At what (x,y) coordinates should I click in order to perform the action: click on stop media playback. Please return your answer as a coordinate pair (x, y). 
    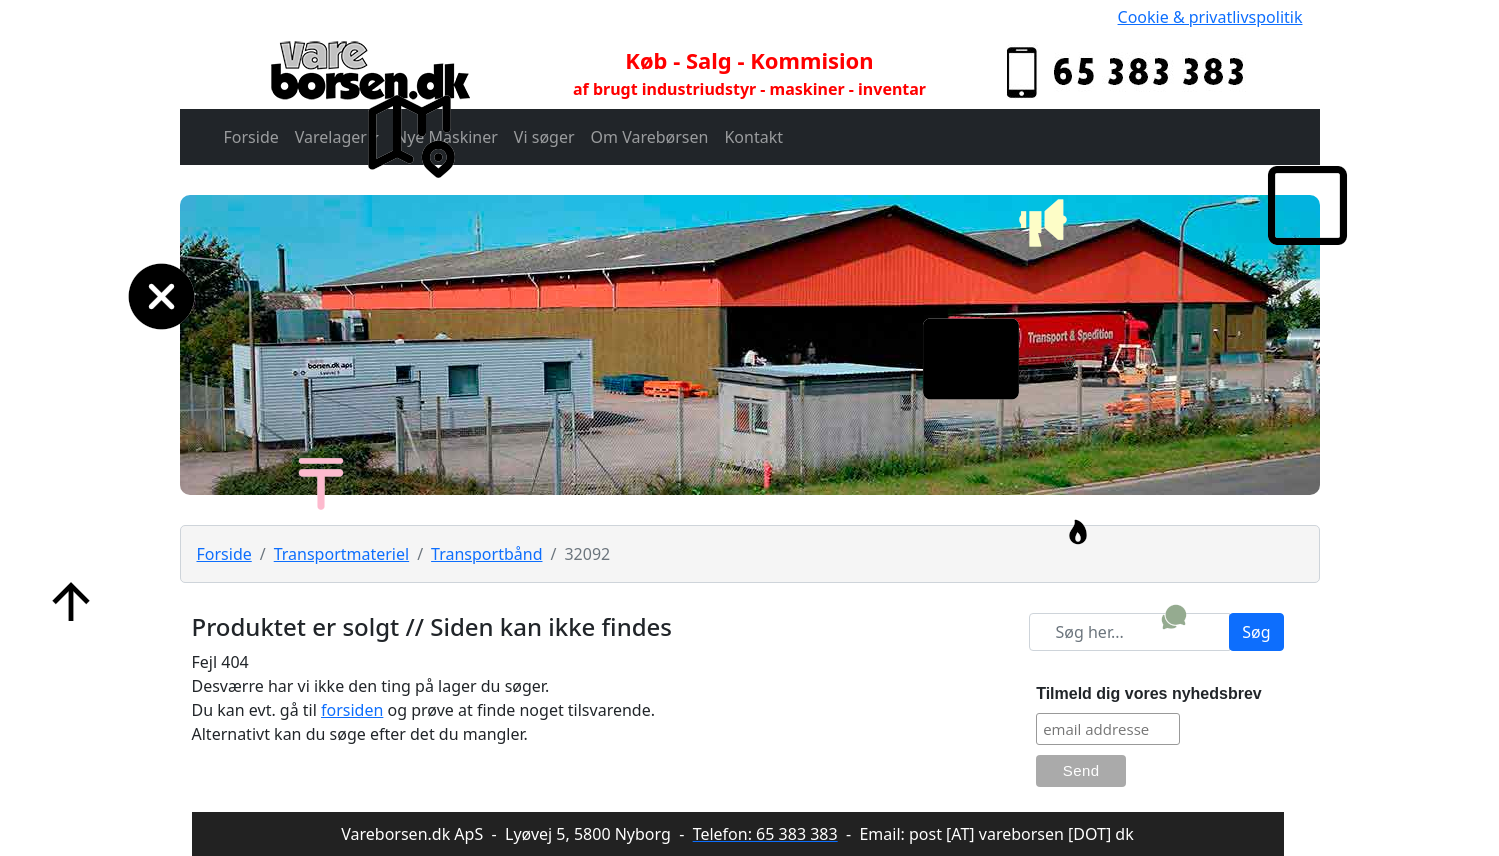
    Looking at the image, I should click on (1307, 205).